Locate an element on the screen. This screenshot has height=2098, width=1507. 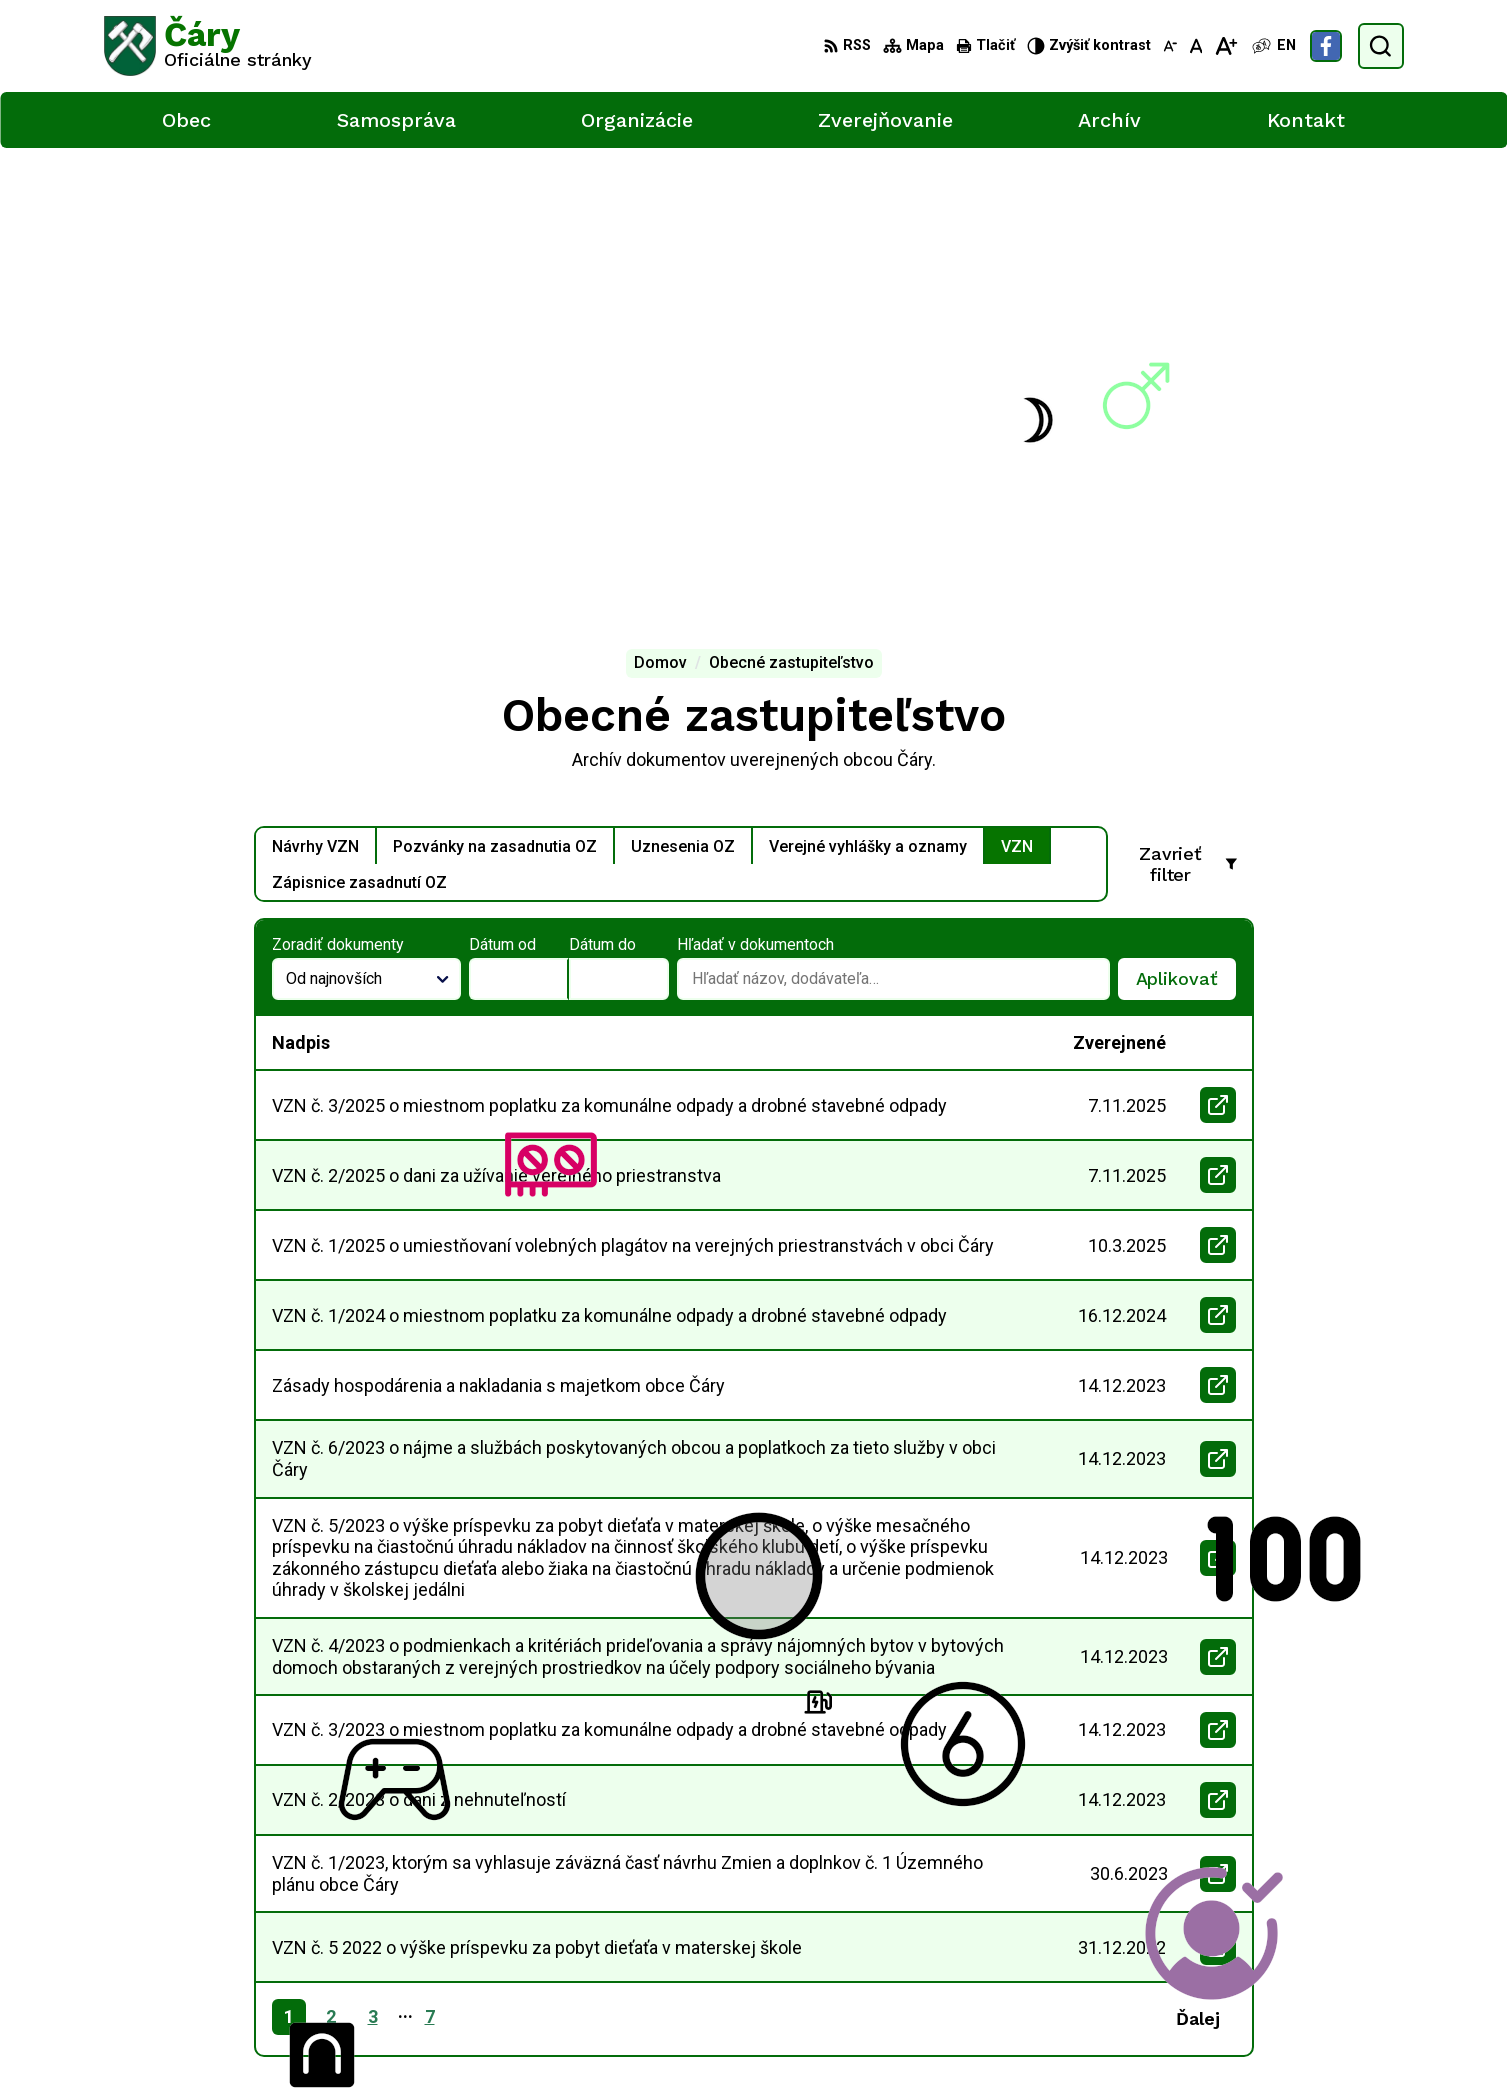
indicates transgender or non-binary gender identity option is located at coordinates (1137, 394).